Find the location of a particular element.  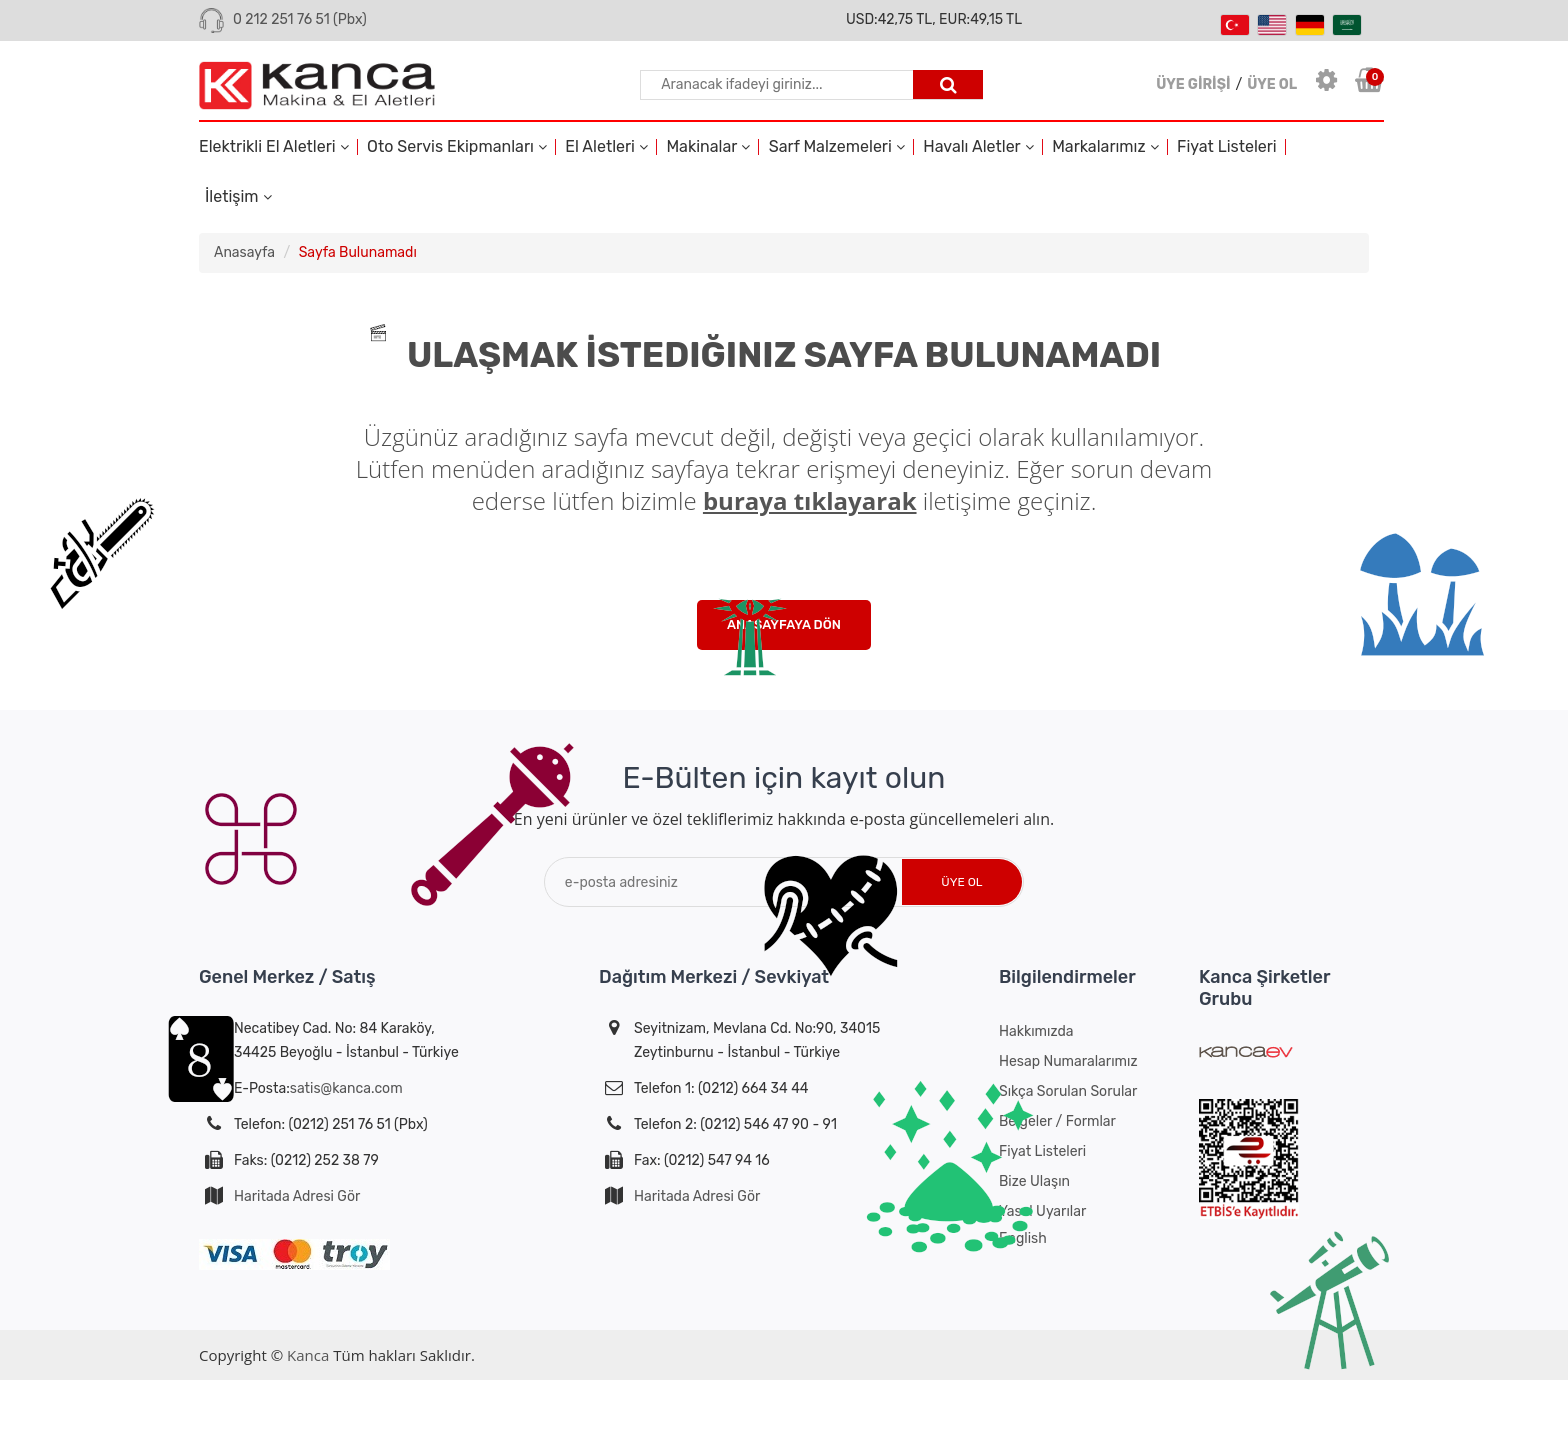

access video or movie content is located at coordinates (378, 332).